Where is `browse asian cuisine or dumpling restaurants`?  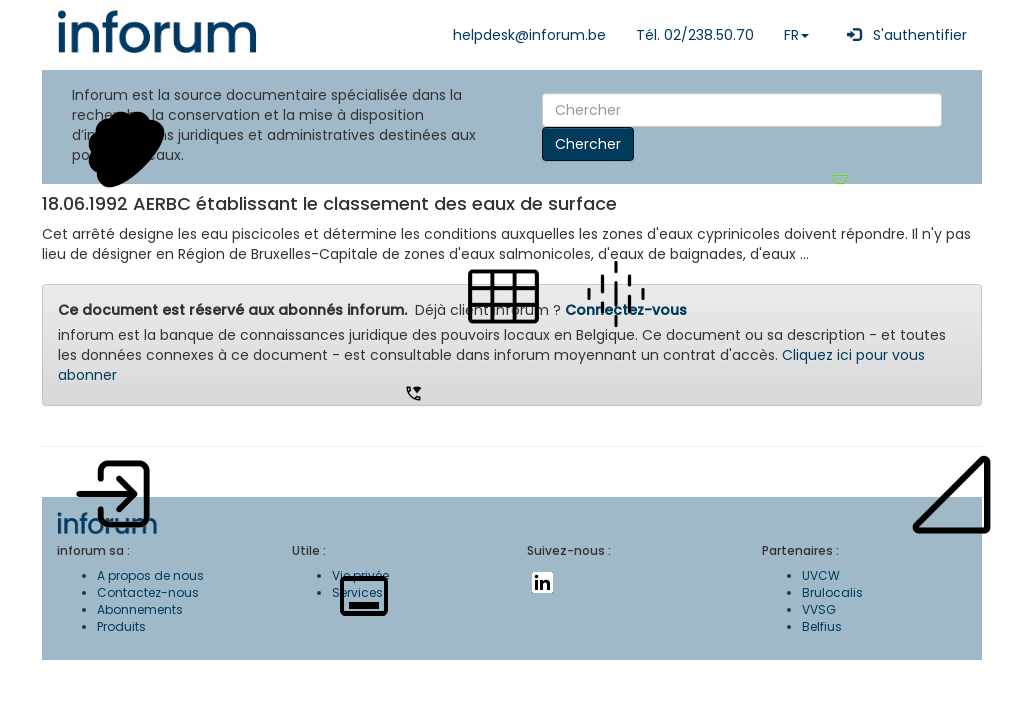
browse asian cuisine or dumpling restaurants is located at coordinates (126, 149).